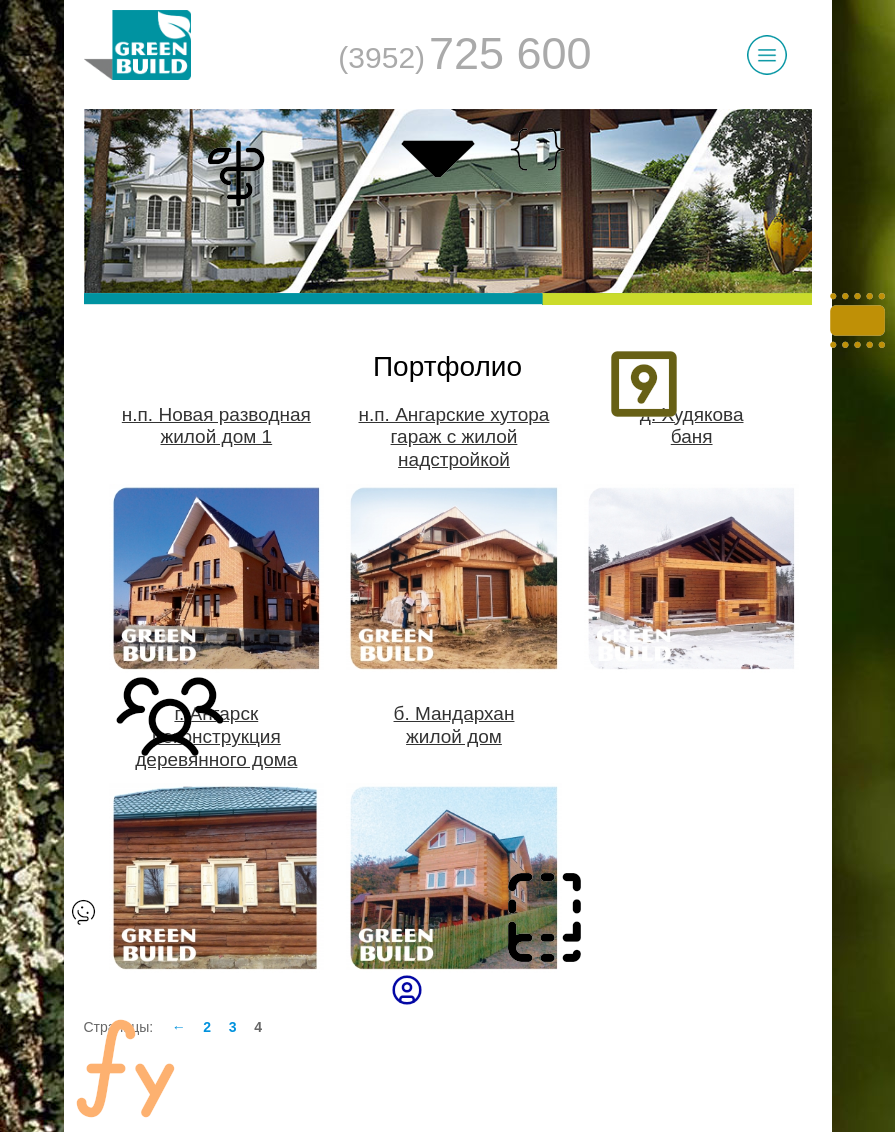 The height and width of the screenshot is (1132, 895). I want to click on access health or medical services, so click(238, 173).